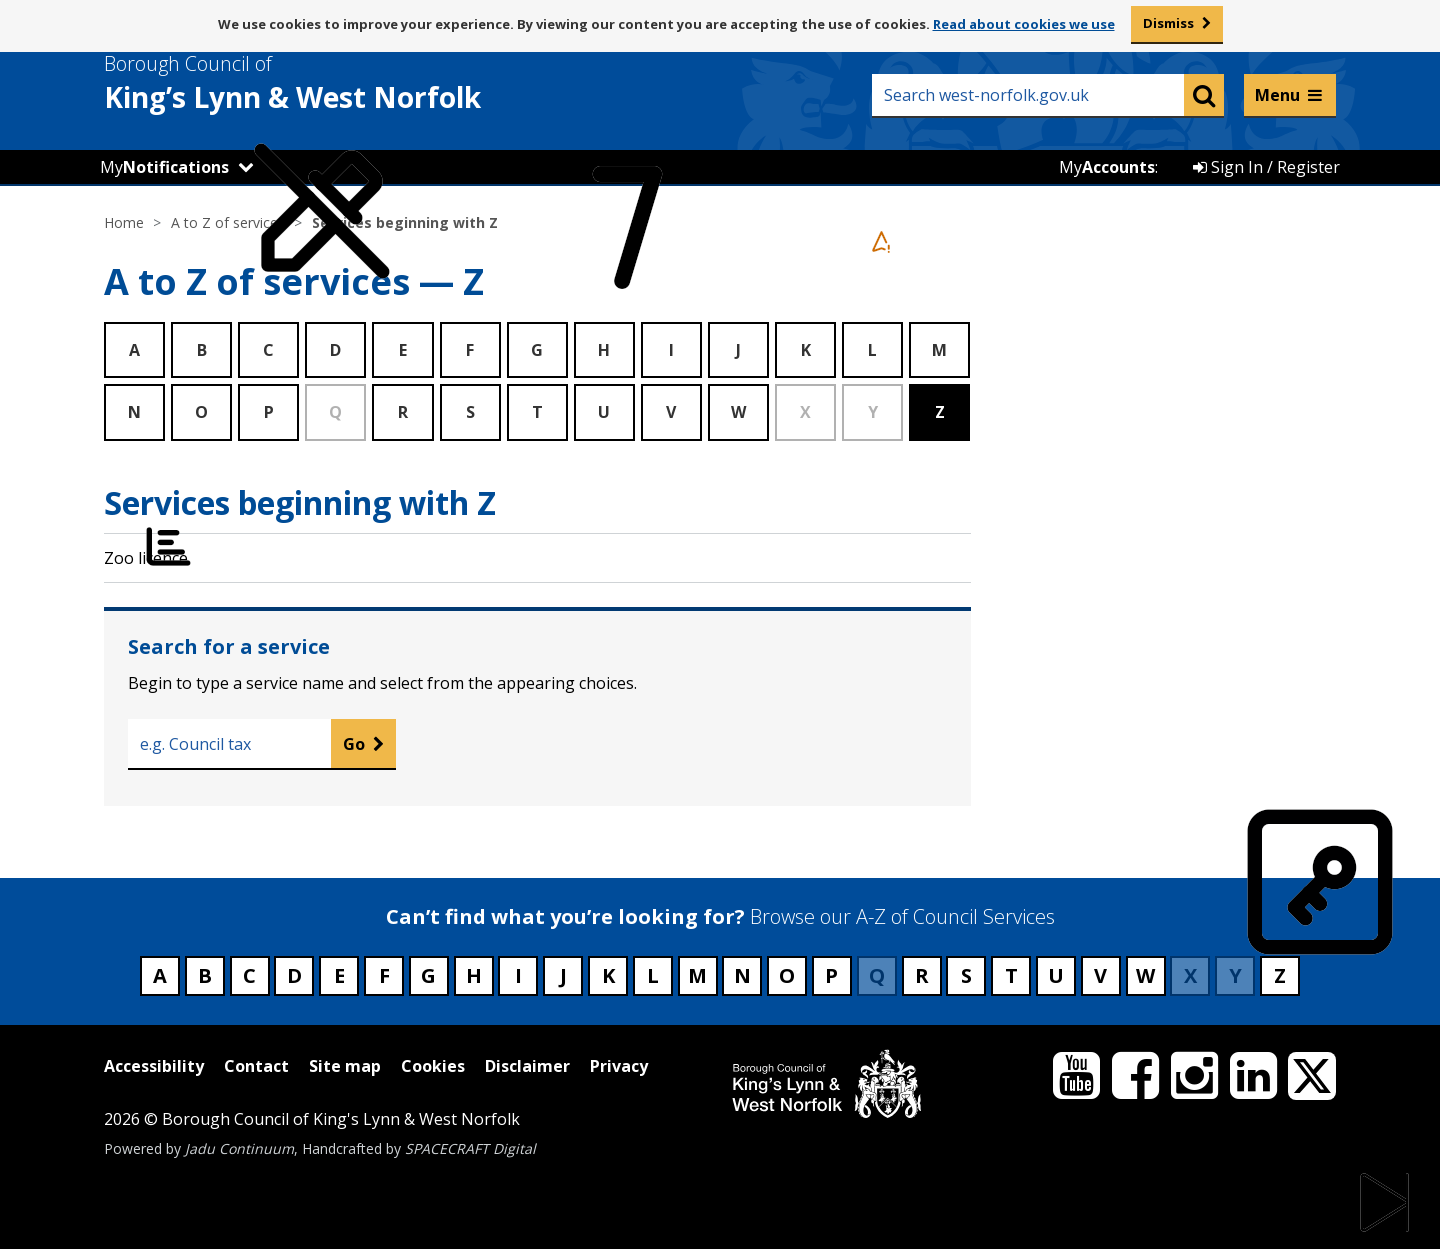 Image resolution: width=1440 pixels, height=1249 pixels. I want to click on navigation error or route issue detected, so click(881, 241).